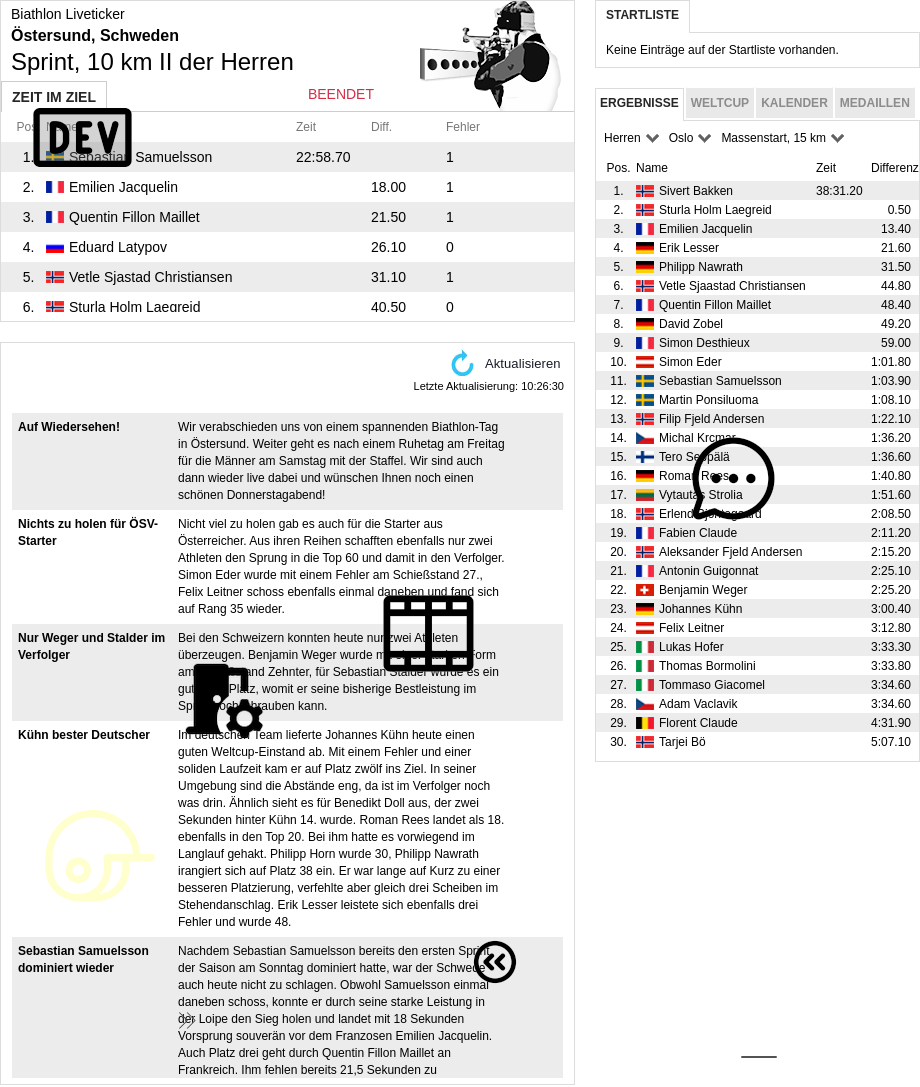  I want to click on go back to the beginning, so click(495, 962).